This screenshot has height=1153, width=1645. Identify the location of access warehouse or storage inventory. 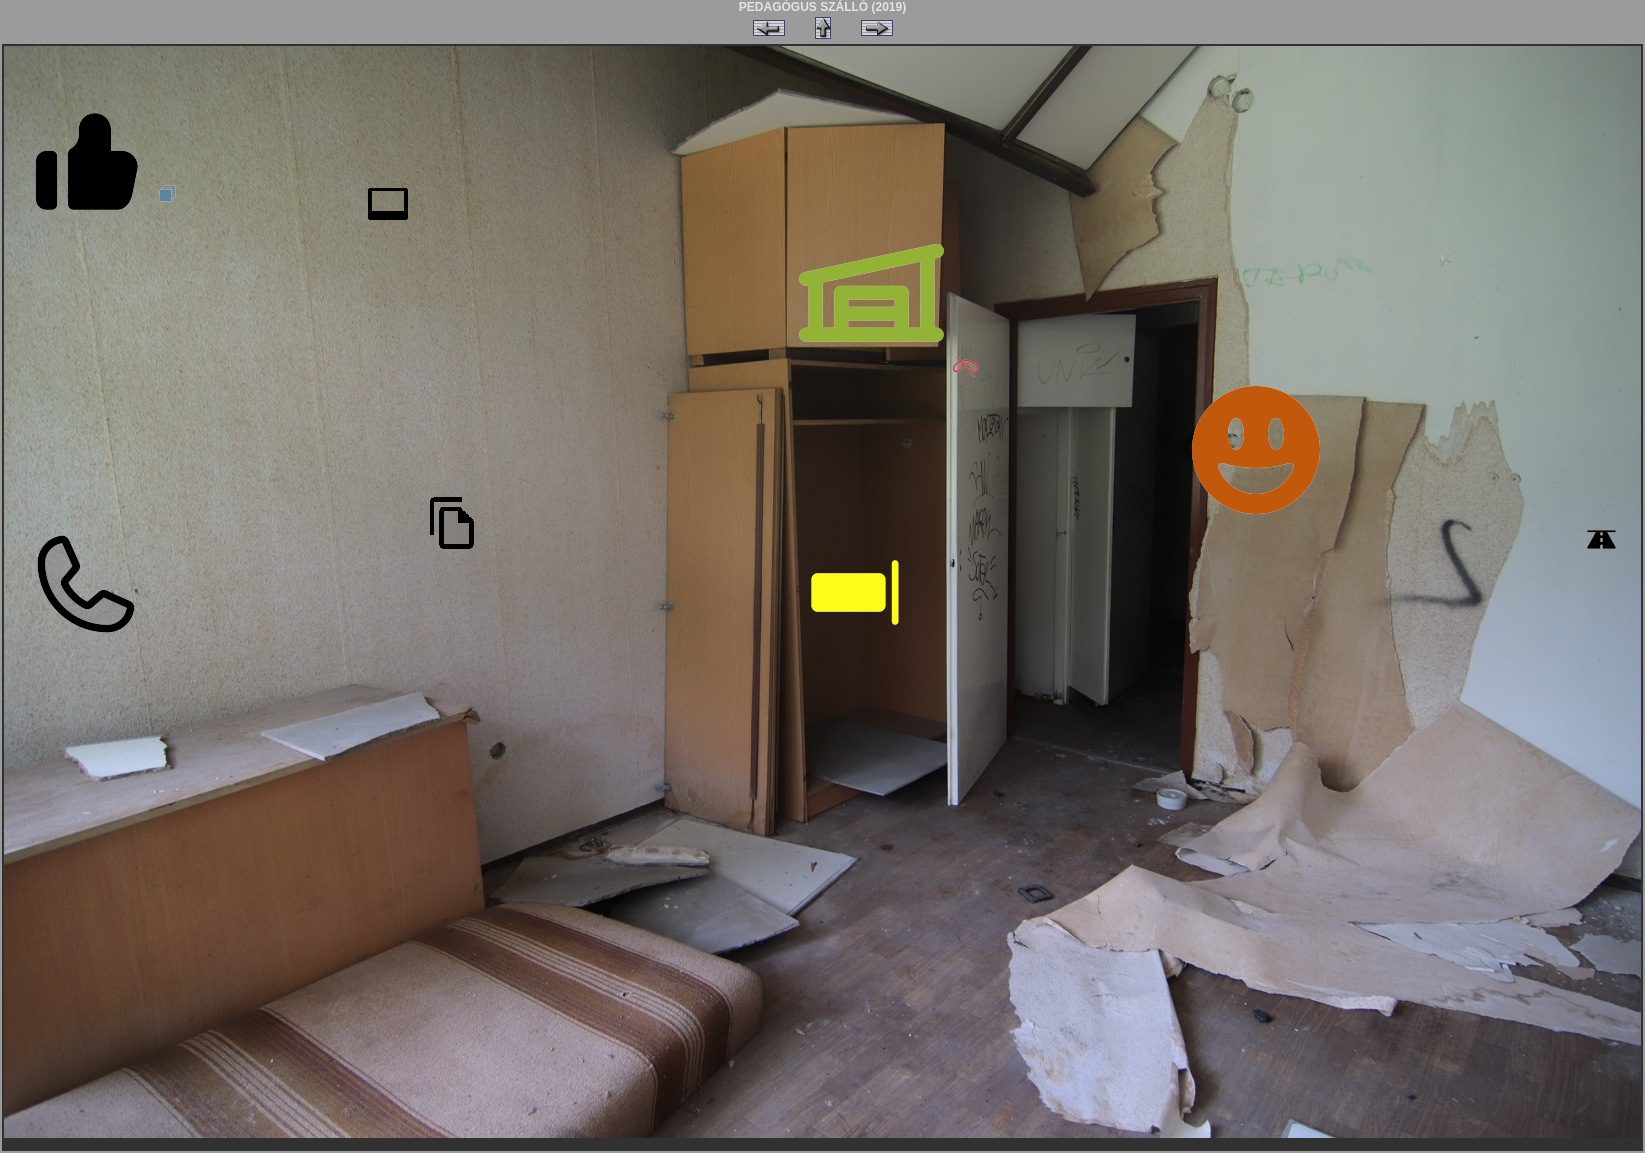
(871, 297).